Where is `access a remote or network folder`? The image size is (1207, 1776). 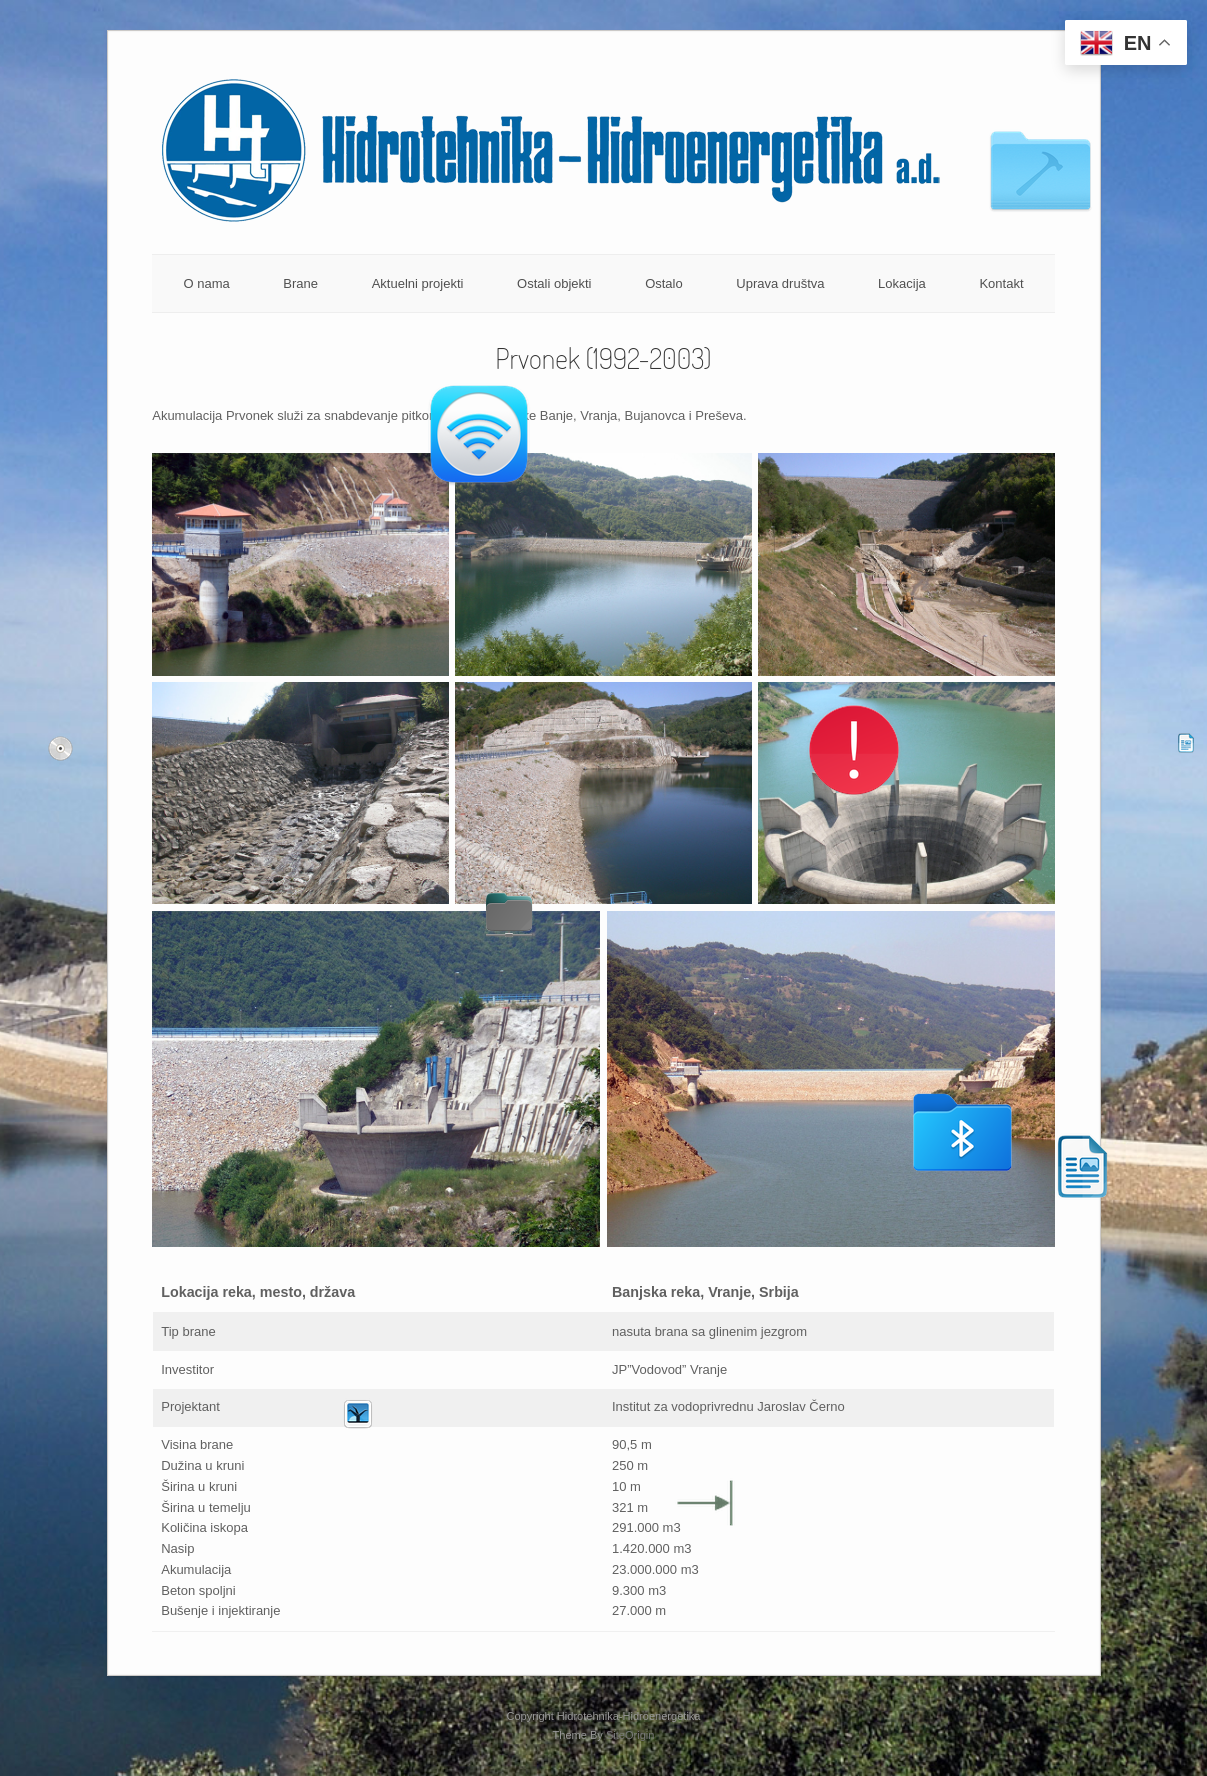 access a remote or network folder is located at coordinates (509, 914).